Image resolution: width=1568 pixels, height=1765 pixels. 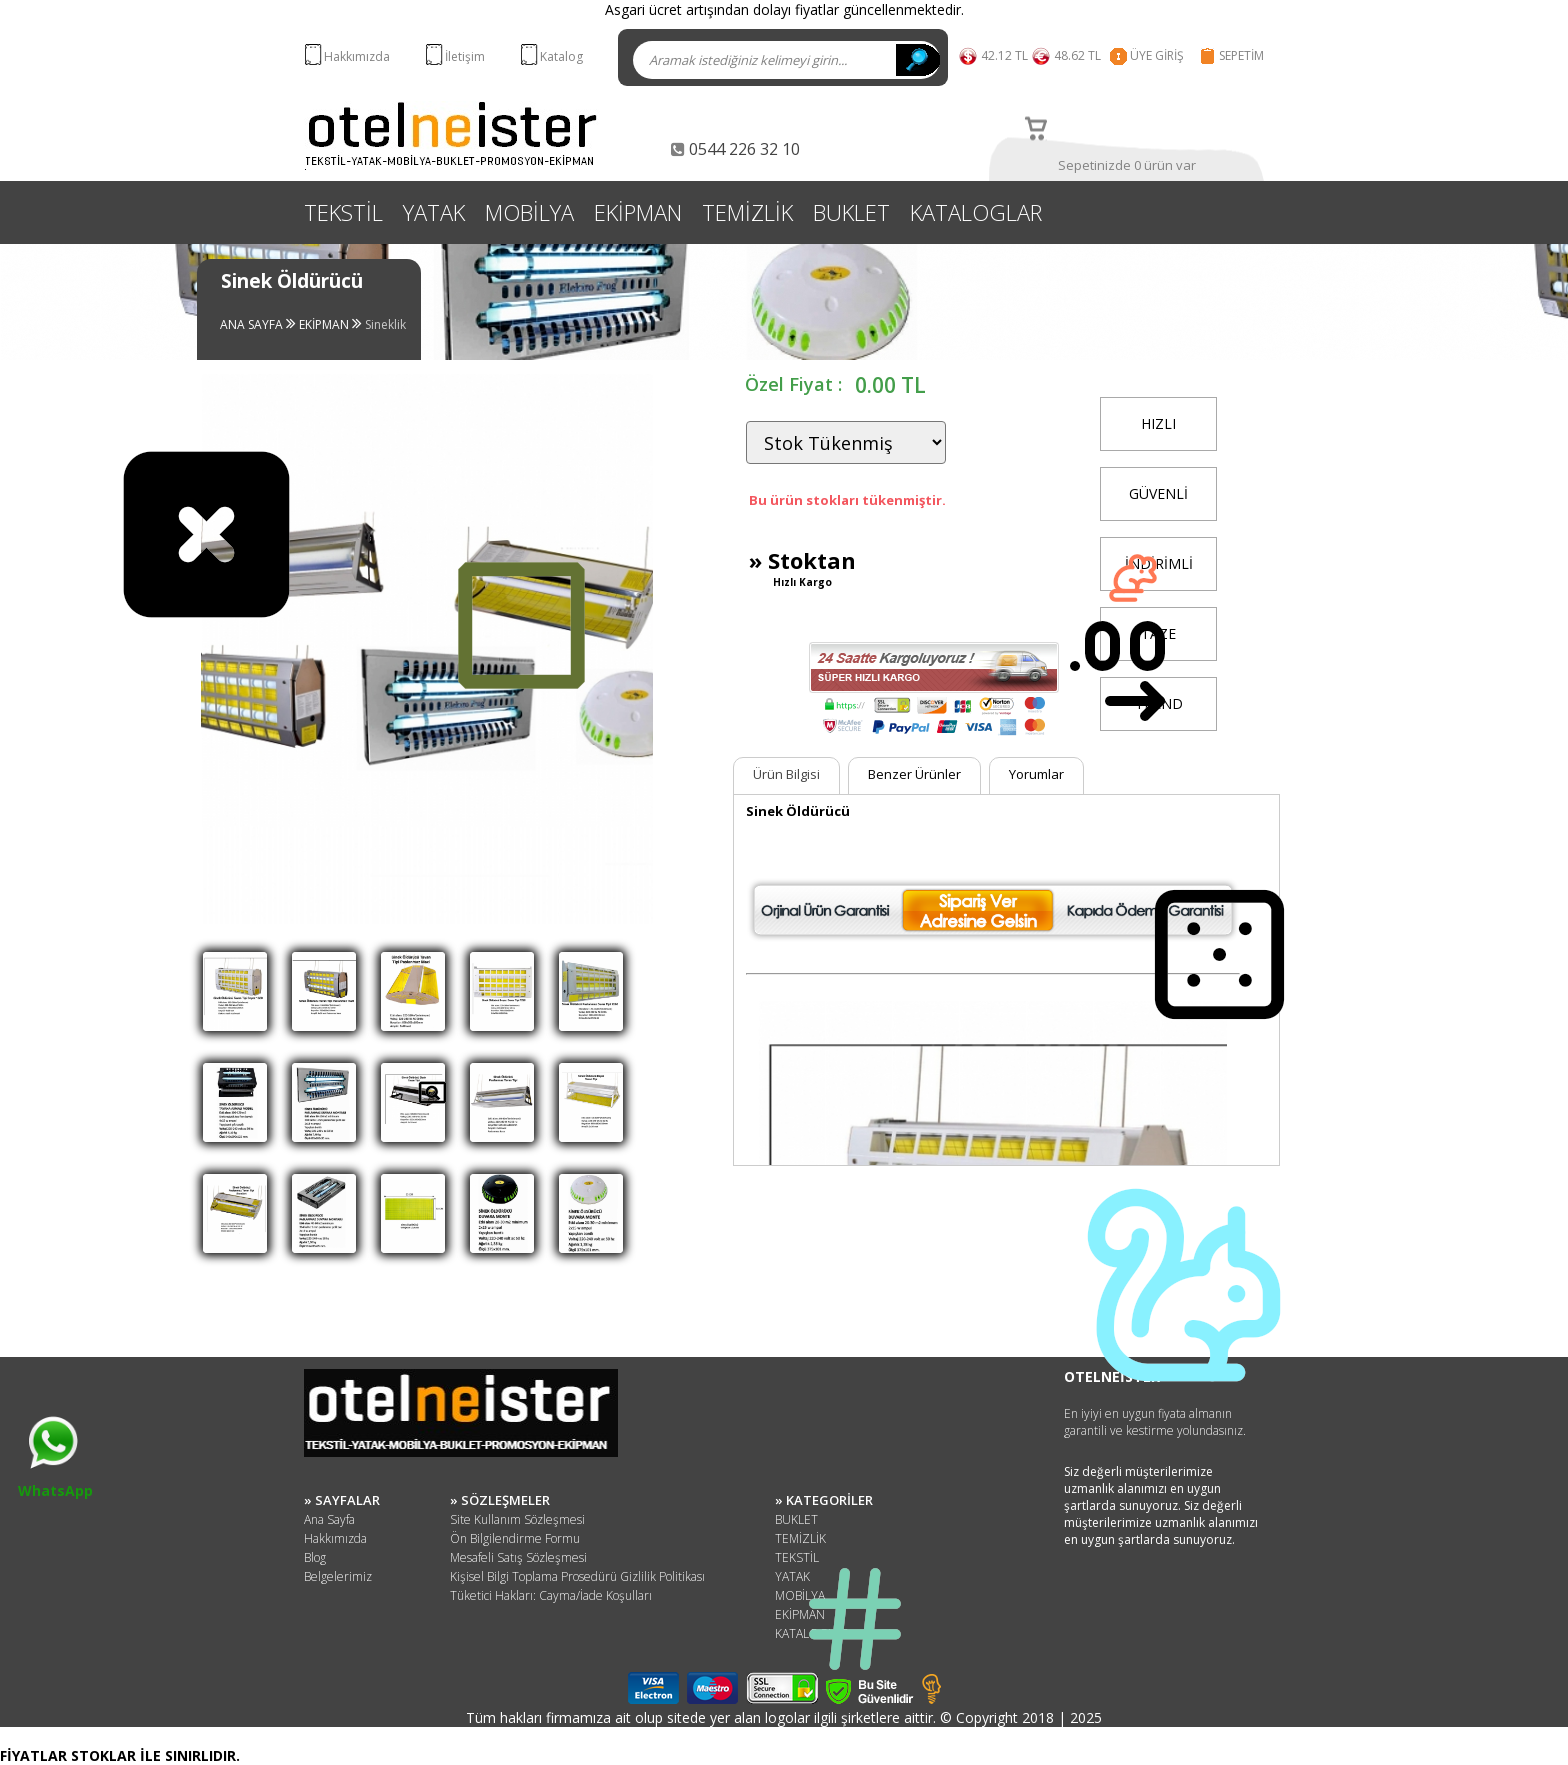 What do you see at coordinates (206, 534) in the screenshot?
I see `close or dismiss a modal window` at bounding box center [206, 534].